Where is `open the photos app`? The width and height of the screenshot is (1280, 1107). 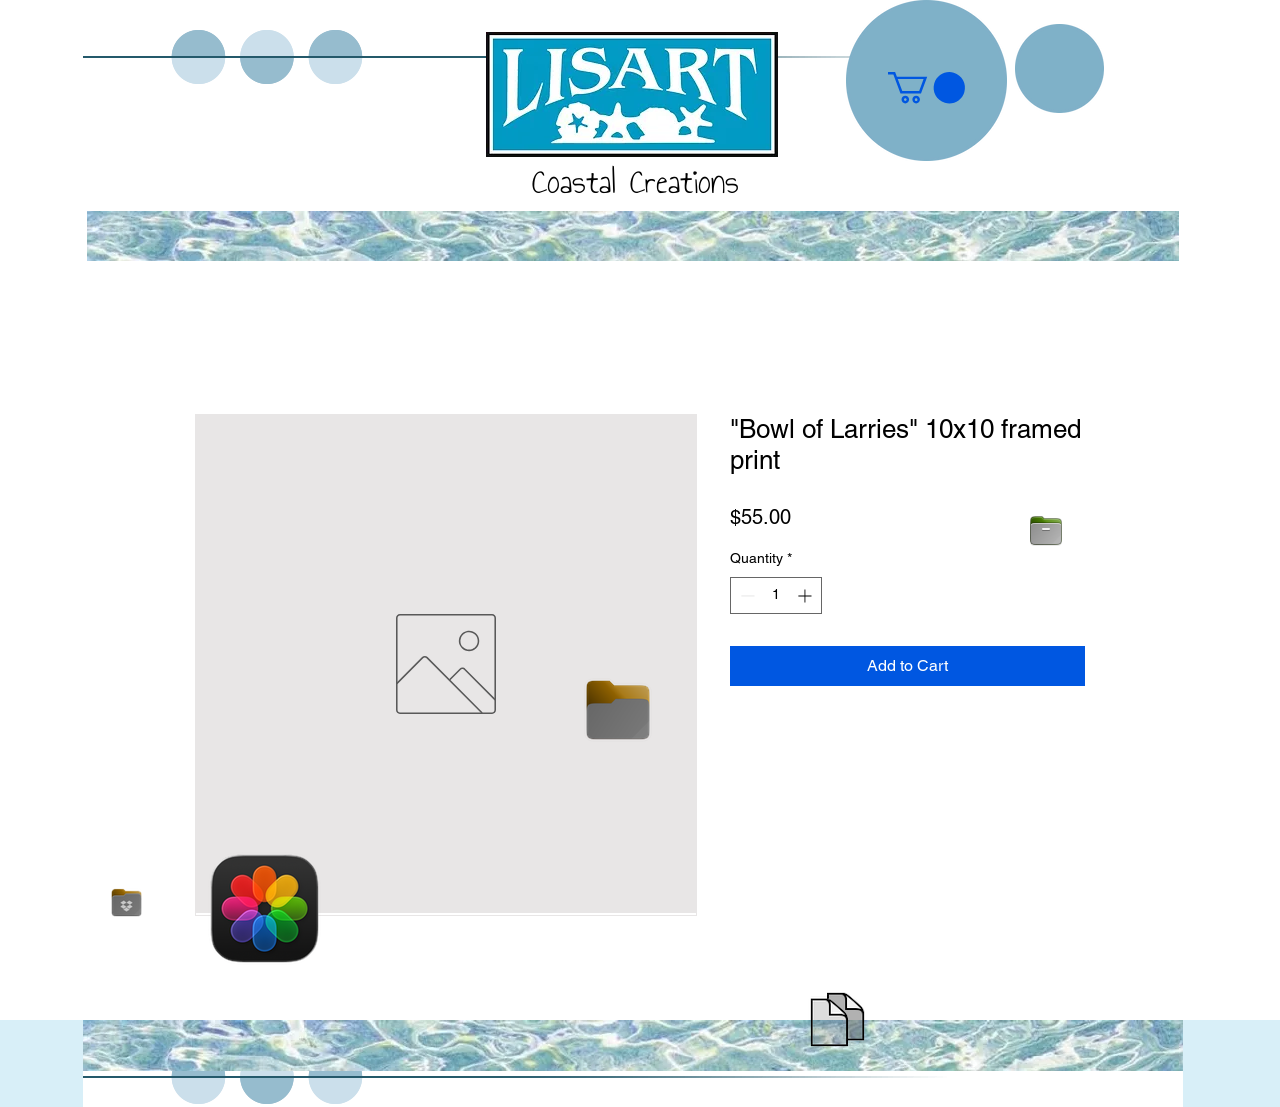 open the photos app is located at coordinates (264, 908).